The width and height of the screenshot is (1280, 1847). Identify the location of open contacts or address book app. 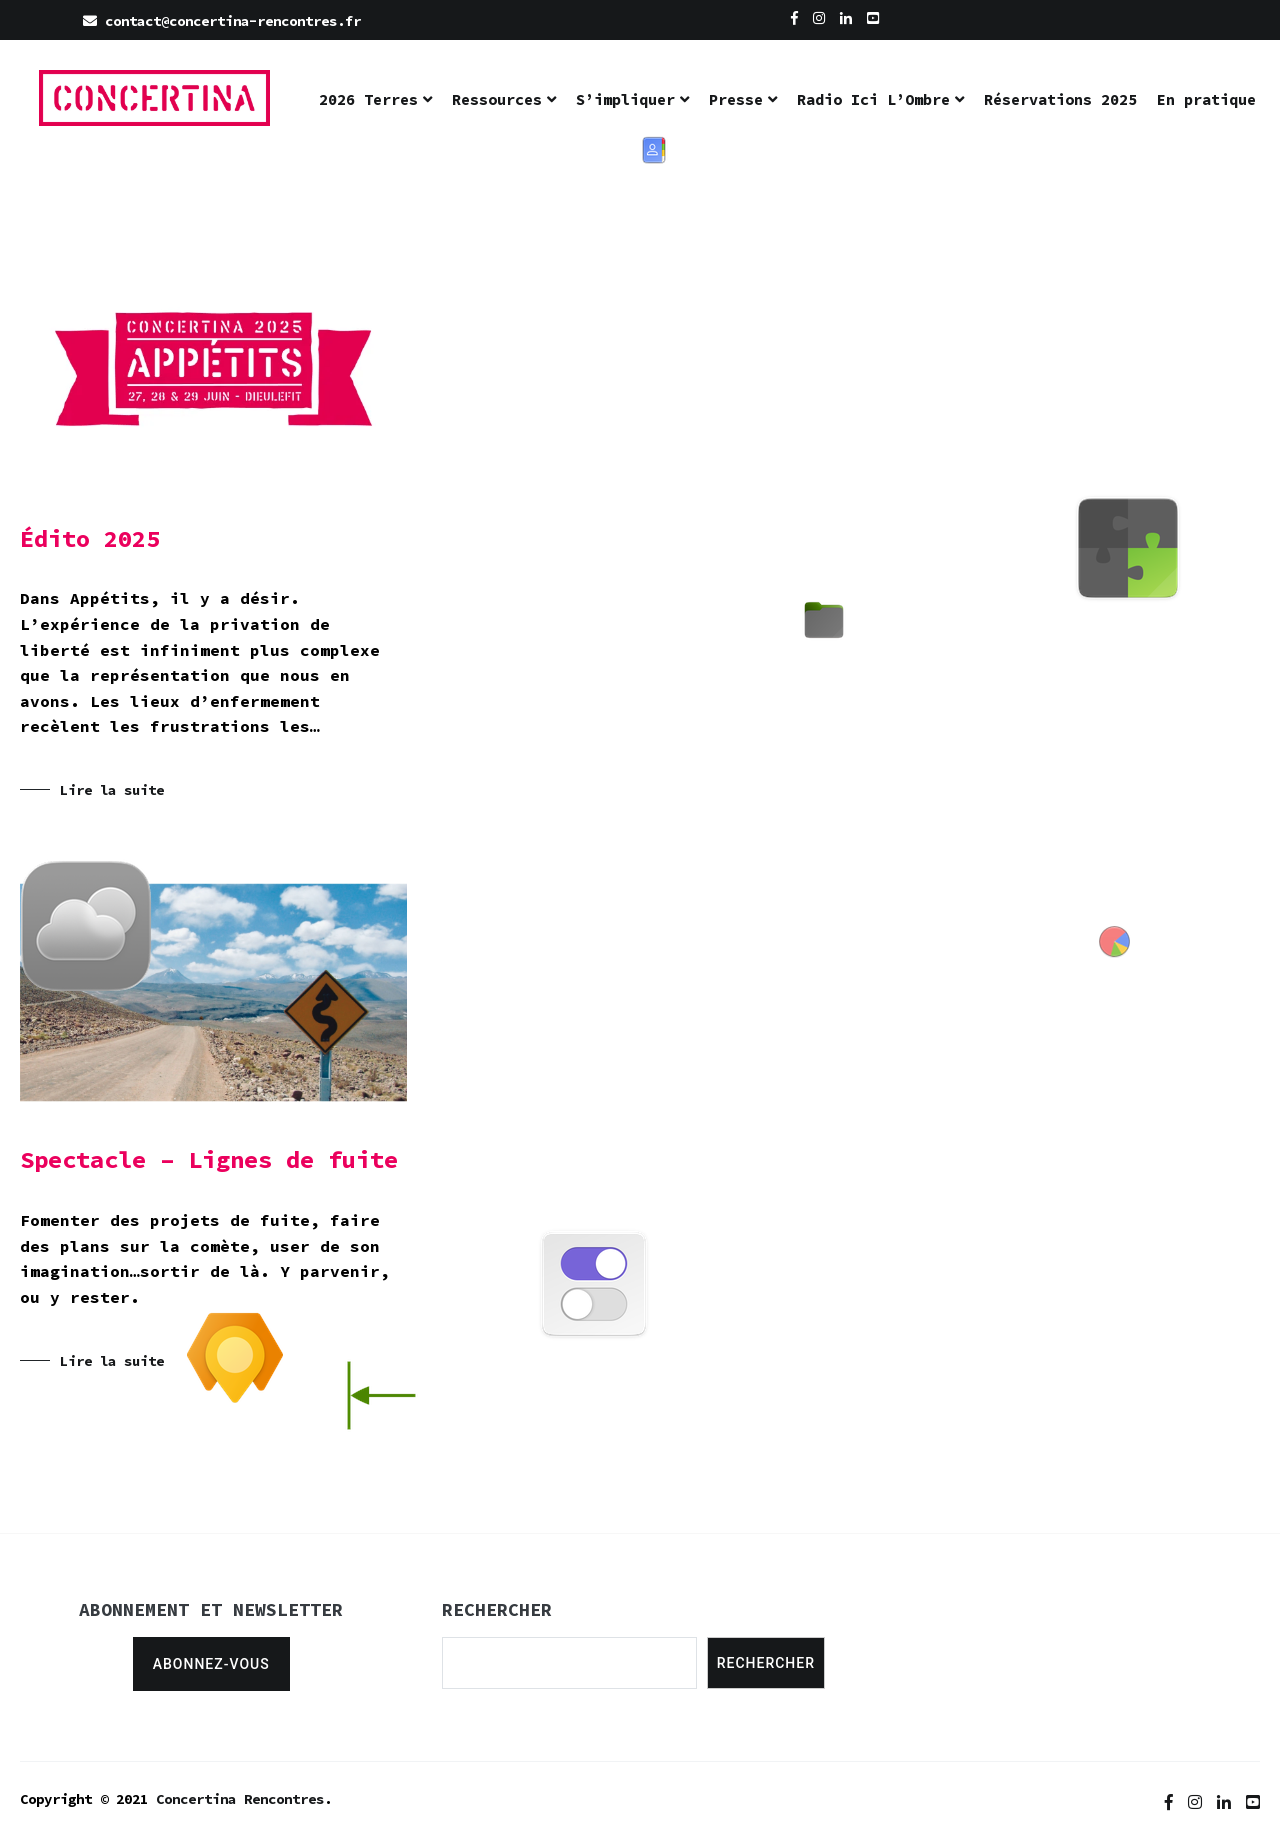
(654, 150).